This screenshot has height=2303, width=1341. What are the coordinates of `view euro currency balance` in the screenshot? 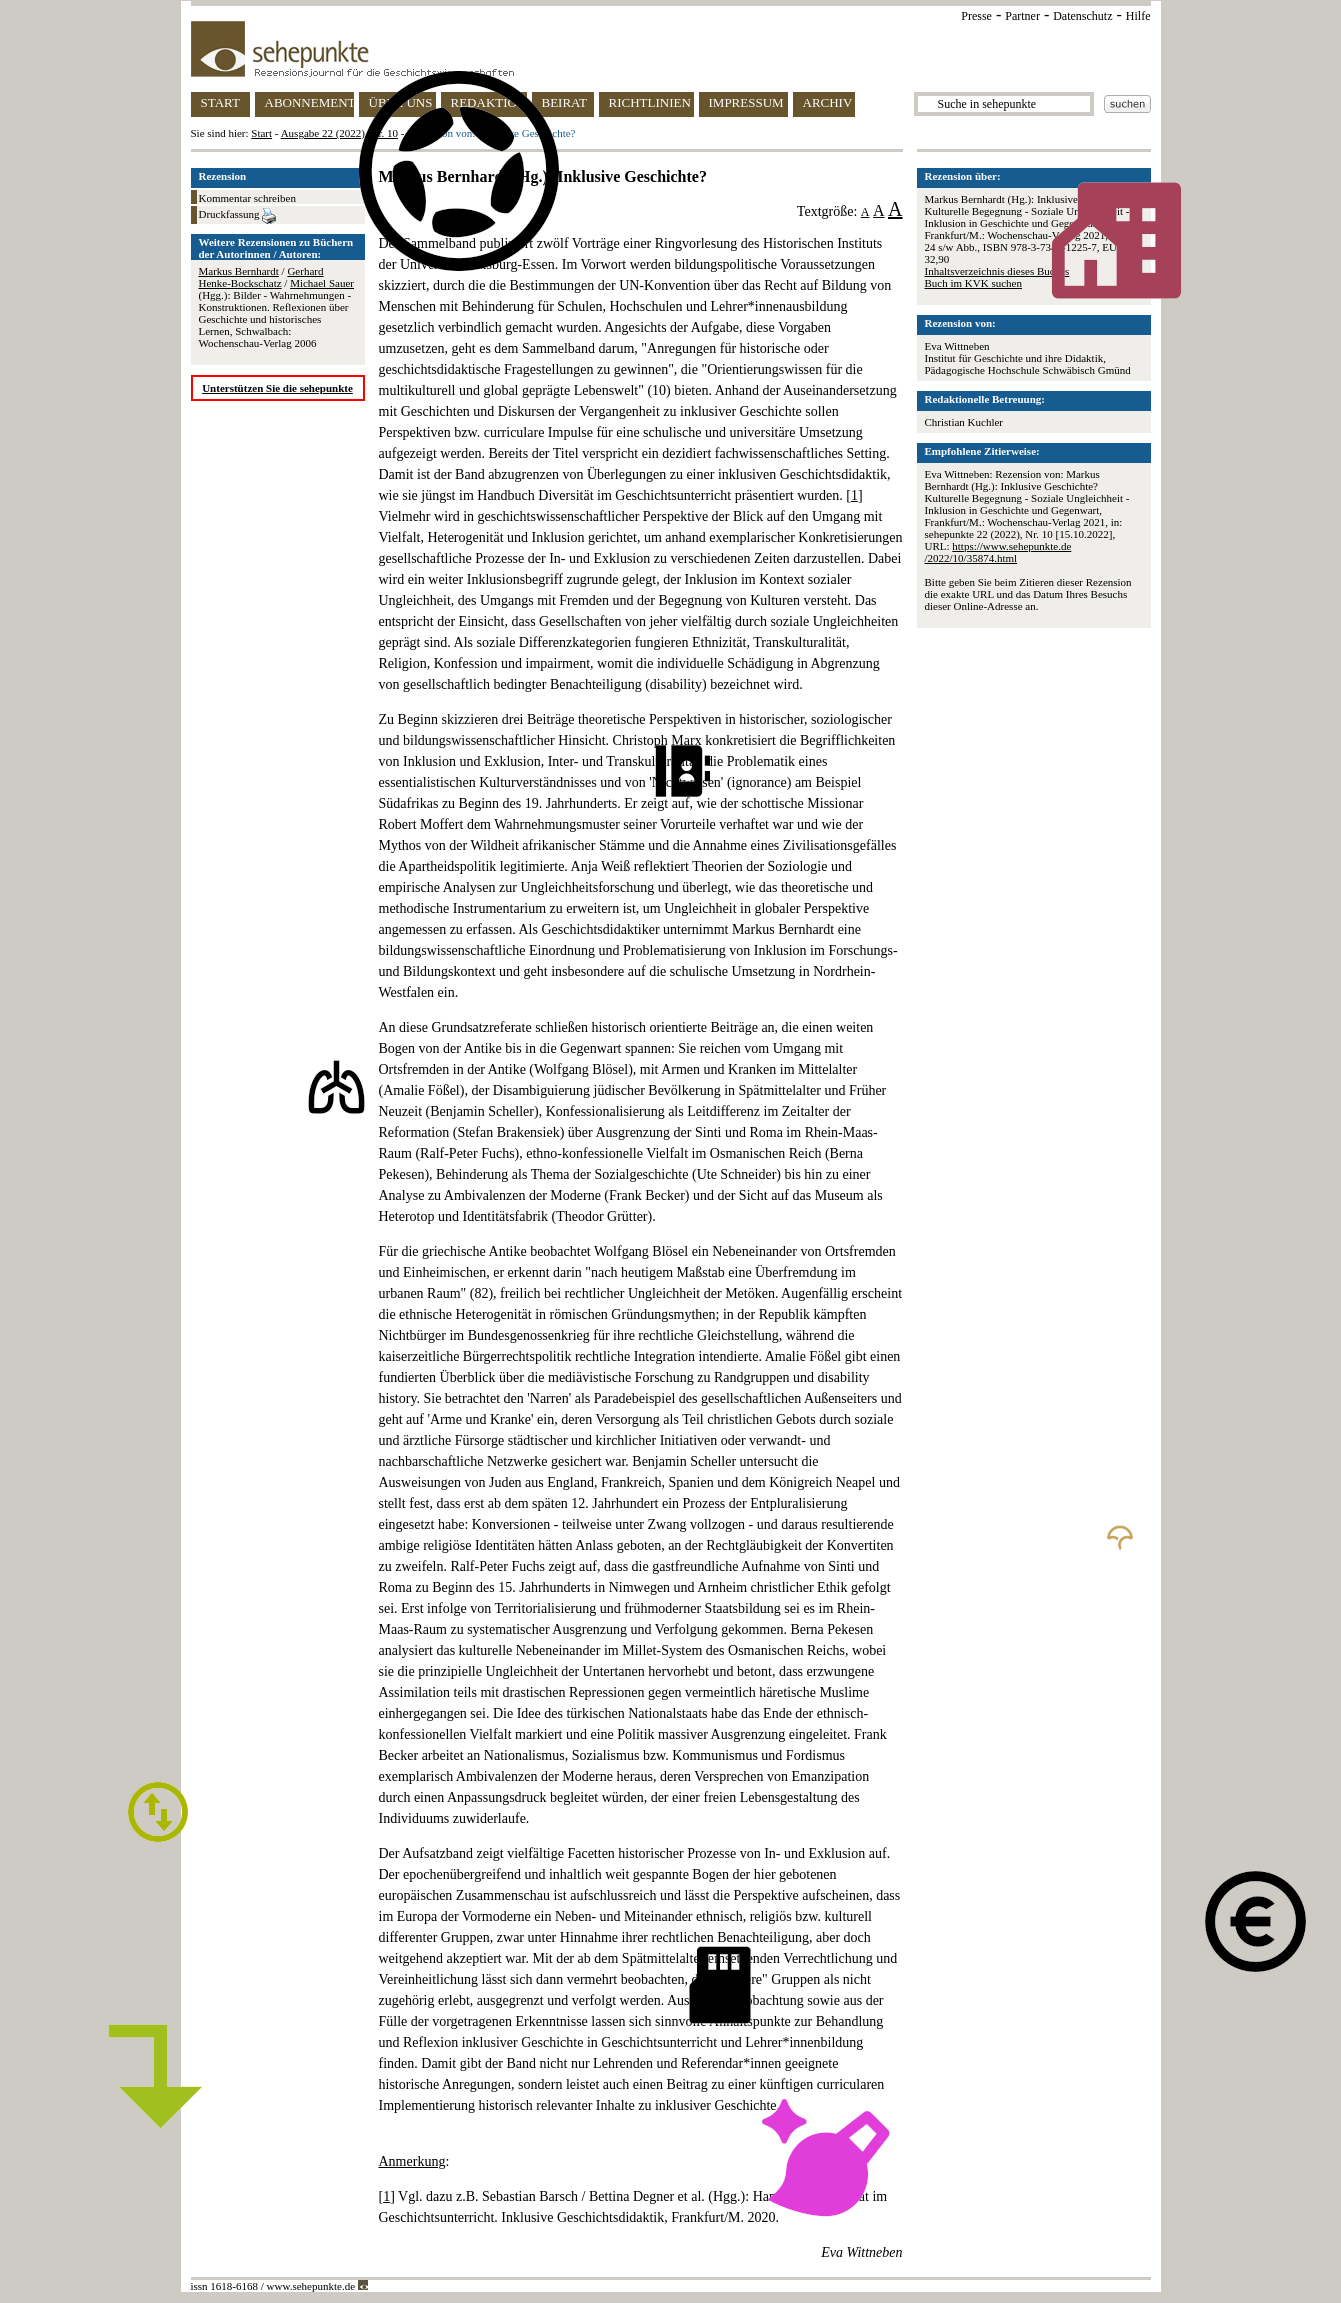 It's located at (1255, 1921).